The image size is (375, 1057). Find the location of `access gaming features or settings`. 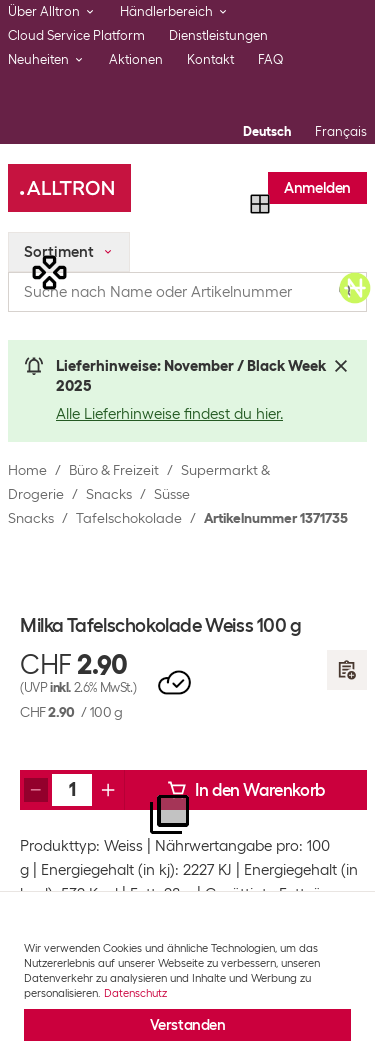

access gaming features or settings is located at coordinates (49, 272).